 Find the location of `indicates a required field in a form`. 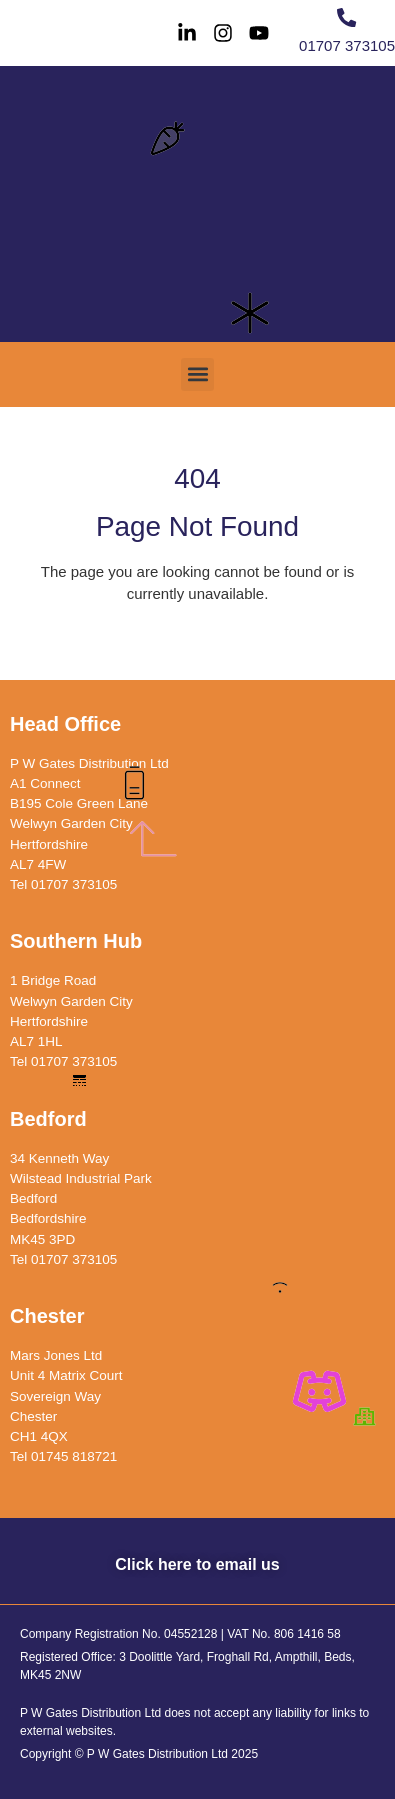

indicates a required field in a form is located at coordinates (250, 313).